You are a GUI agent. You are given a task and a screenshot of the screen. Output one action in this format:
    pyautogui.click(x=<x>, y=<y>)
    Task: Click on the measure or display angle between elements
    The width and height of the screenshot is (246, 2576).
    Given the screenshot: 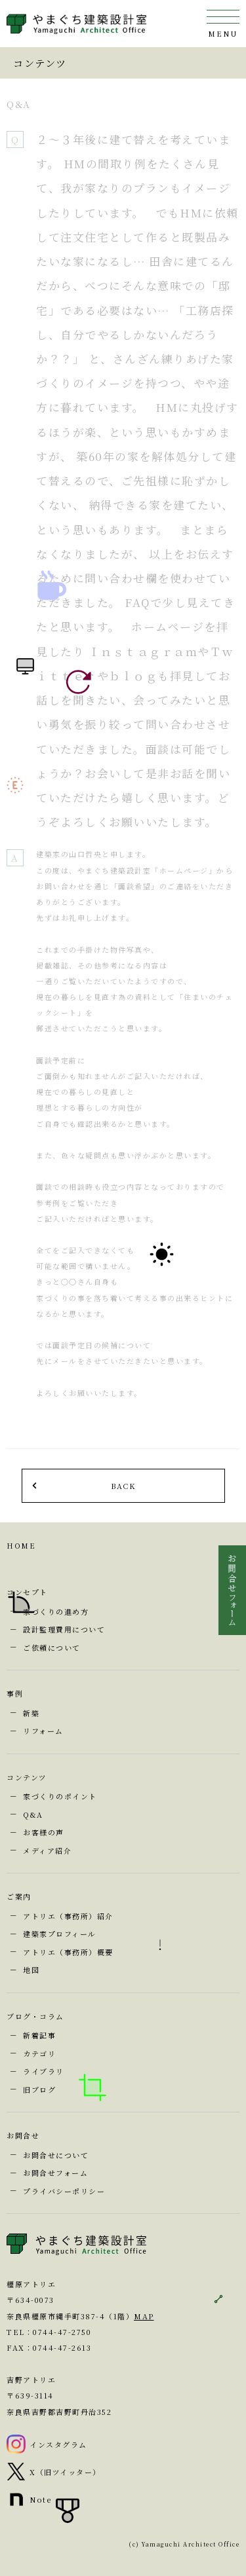 What is the action you would take?
    pyautogui.click(x=20, y=1604)
    